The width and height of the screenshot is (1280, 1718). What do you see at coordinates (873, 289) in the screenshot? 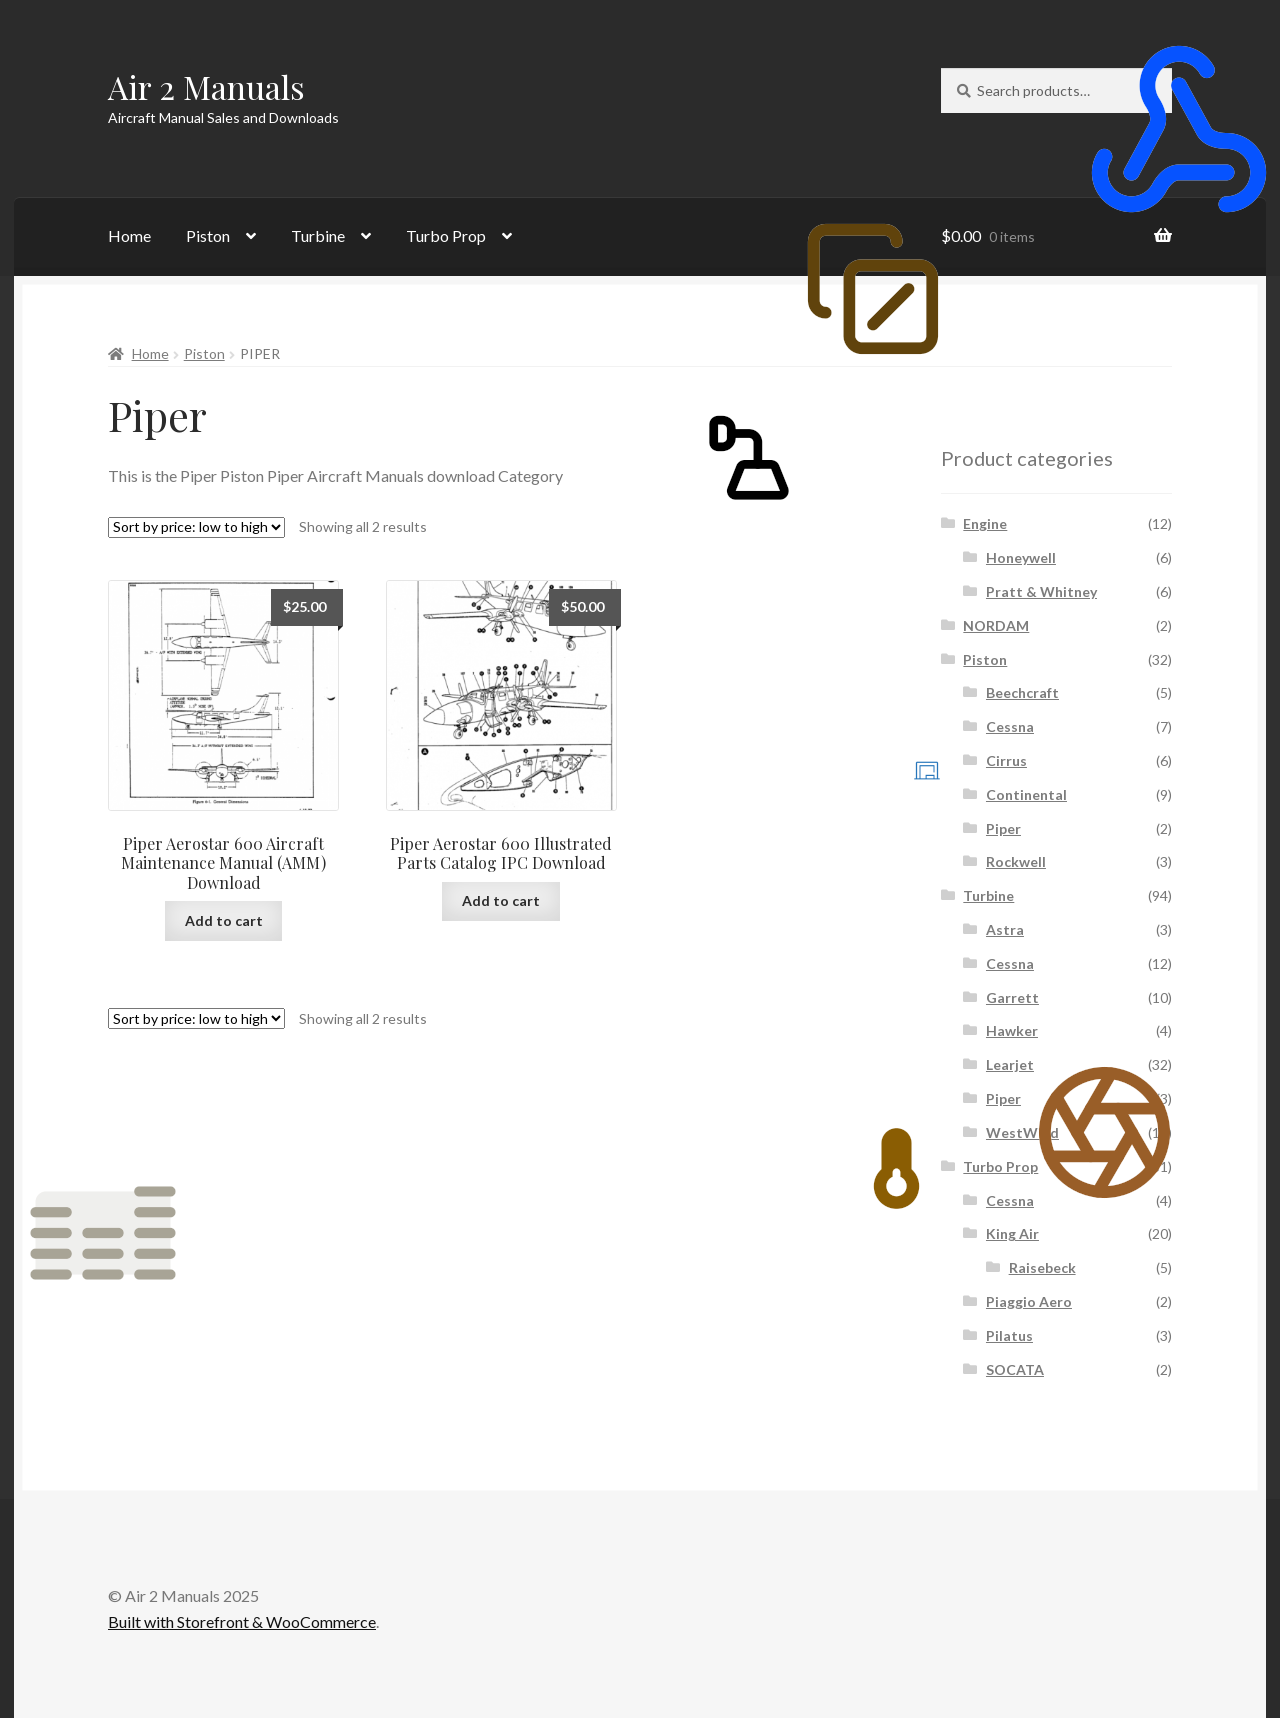
I see `copy action is disabled or unavailable` at bounding box center [873, 289].